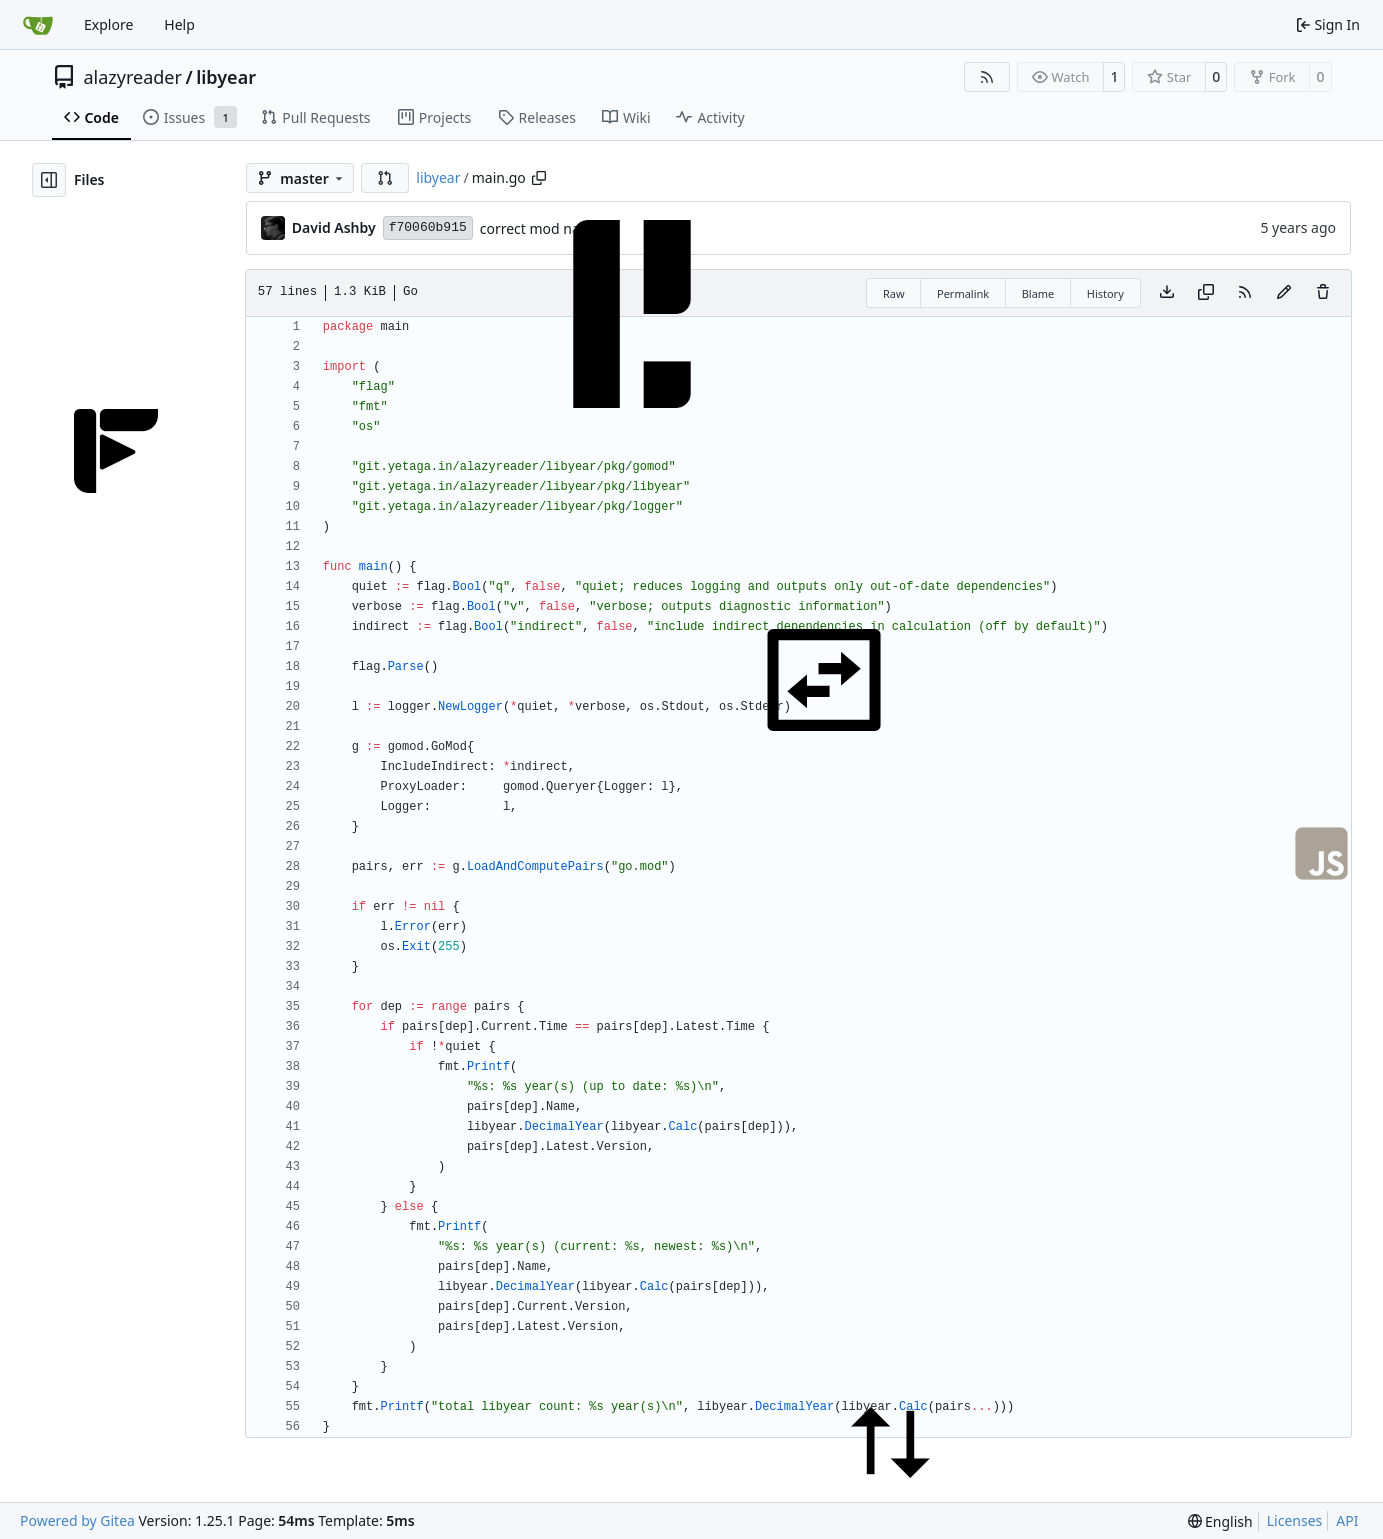  Describe the element at coordinates (1321, 853) in the screenshot. I see `JavaScript programming language logo` at that location.